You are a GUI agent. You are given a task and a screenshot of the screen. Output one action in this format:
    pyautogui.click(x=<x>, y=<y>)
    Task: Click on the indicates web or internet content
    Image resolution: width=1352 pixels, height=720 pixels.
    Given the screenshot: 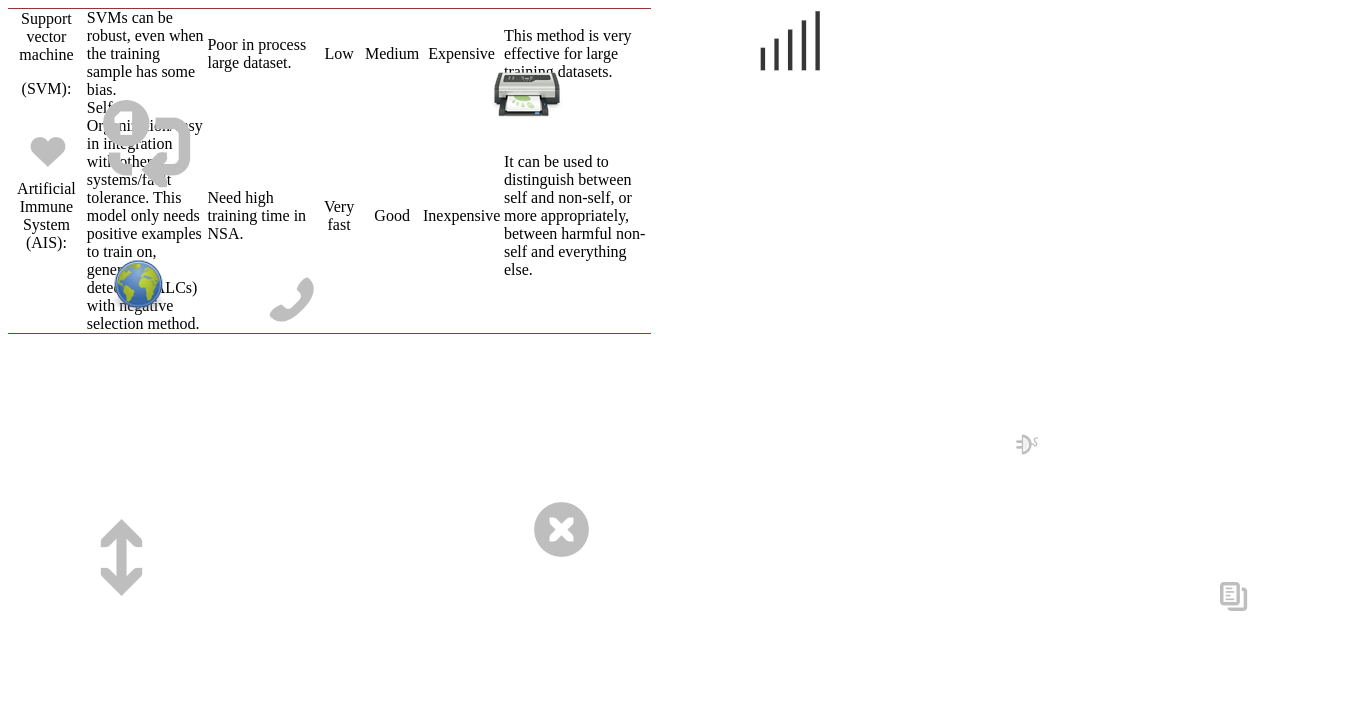 What is the action you would take?
    pyautogui.click(x=139, y=285)
    